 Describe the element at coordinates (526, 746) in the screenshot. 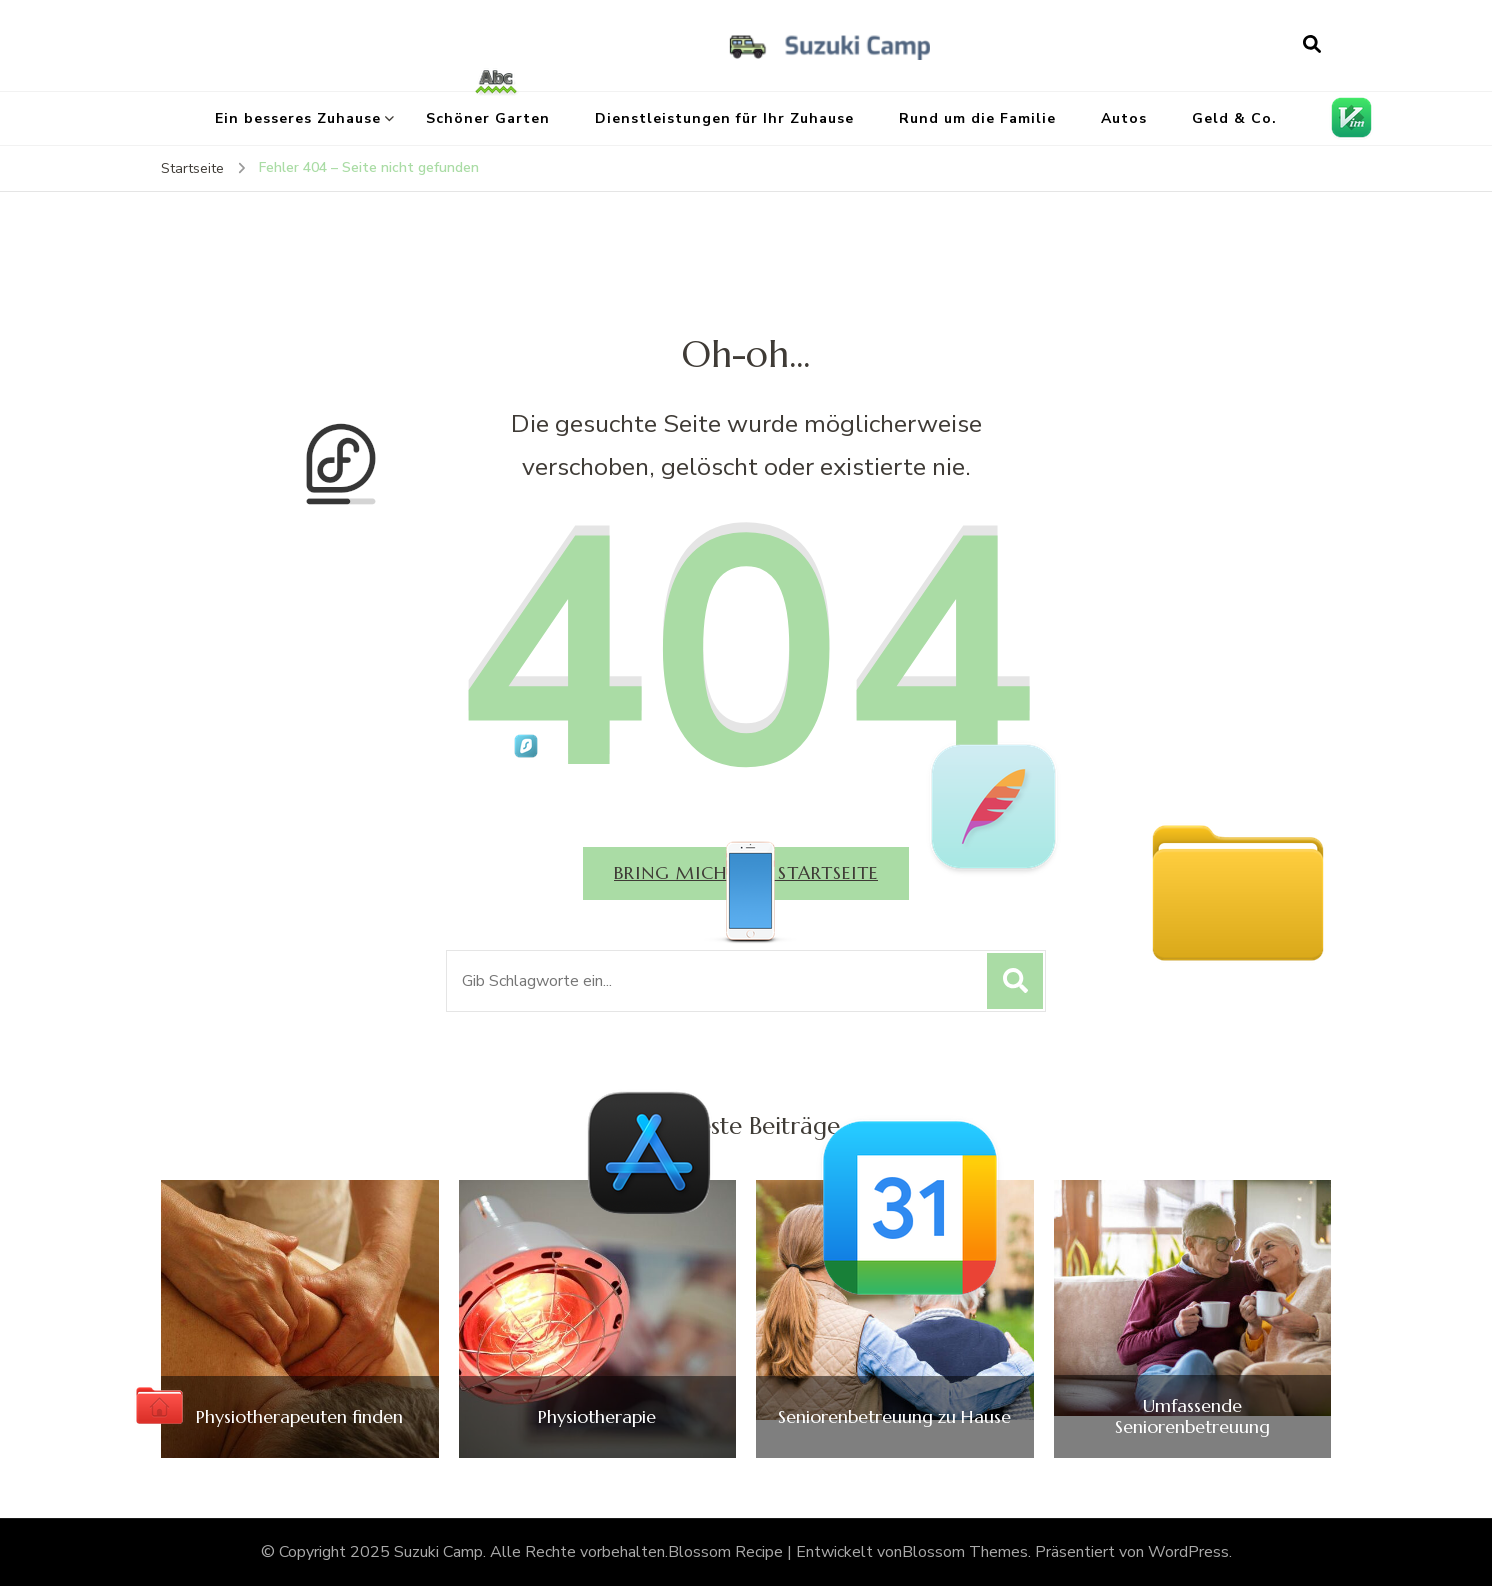

I see `open surfshark vpn app` at that location.